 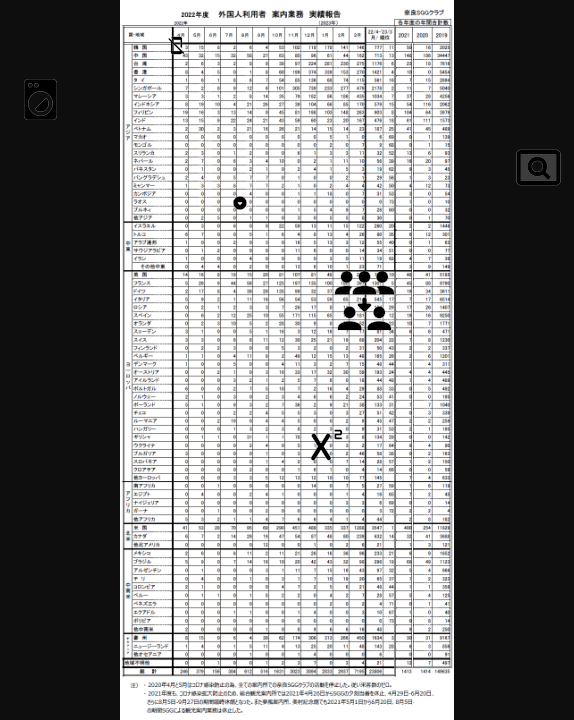 What do you see at coordinates (538, 167) in the screenshot?
I see `search within a document or page` at bounding box center [538, 167].